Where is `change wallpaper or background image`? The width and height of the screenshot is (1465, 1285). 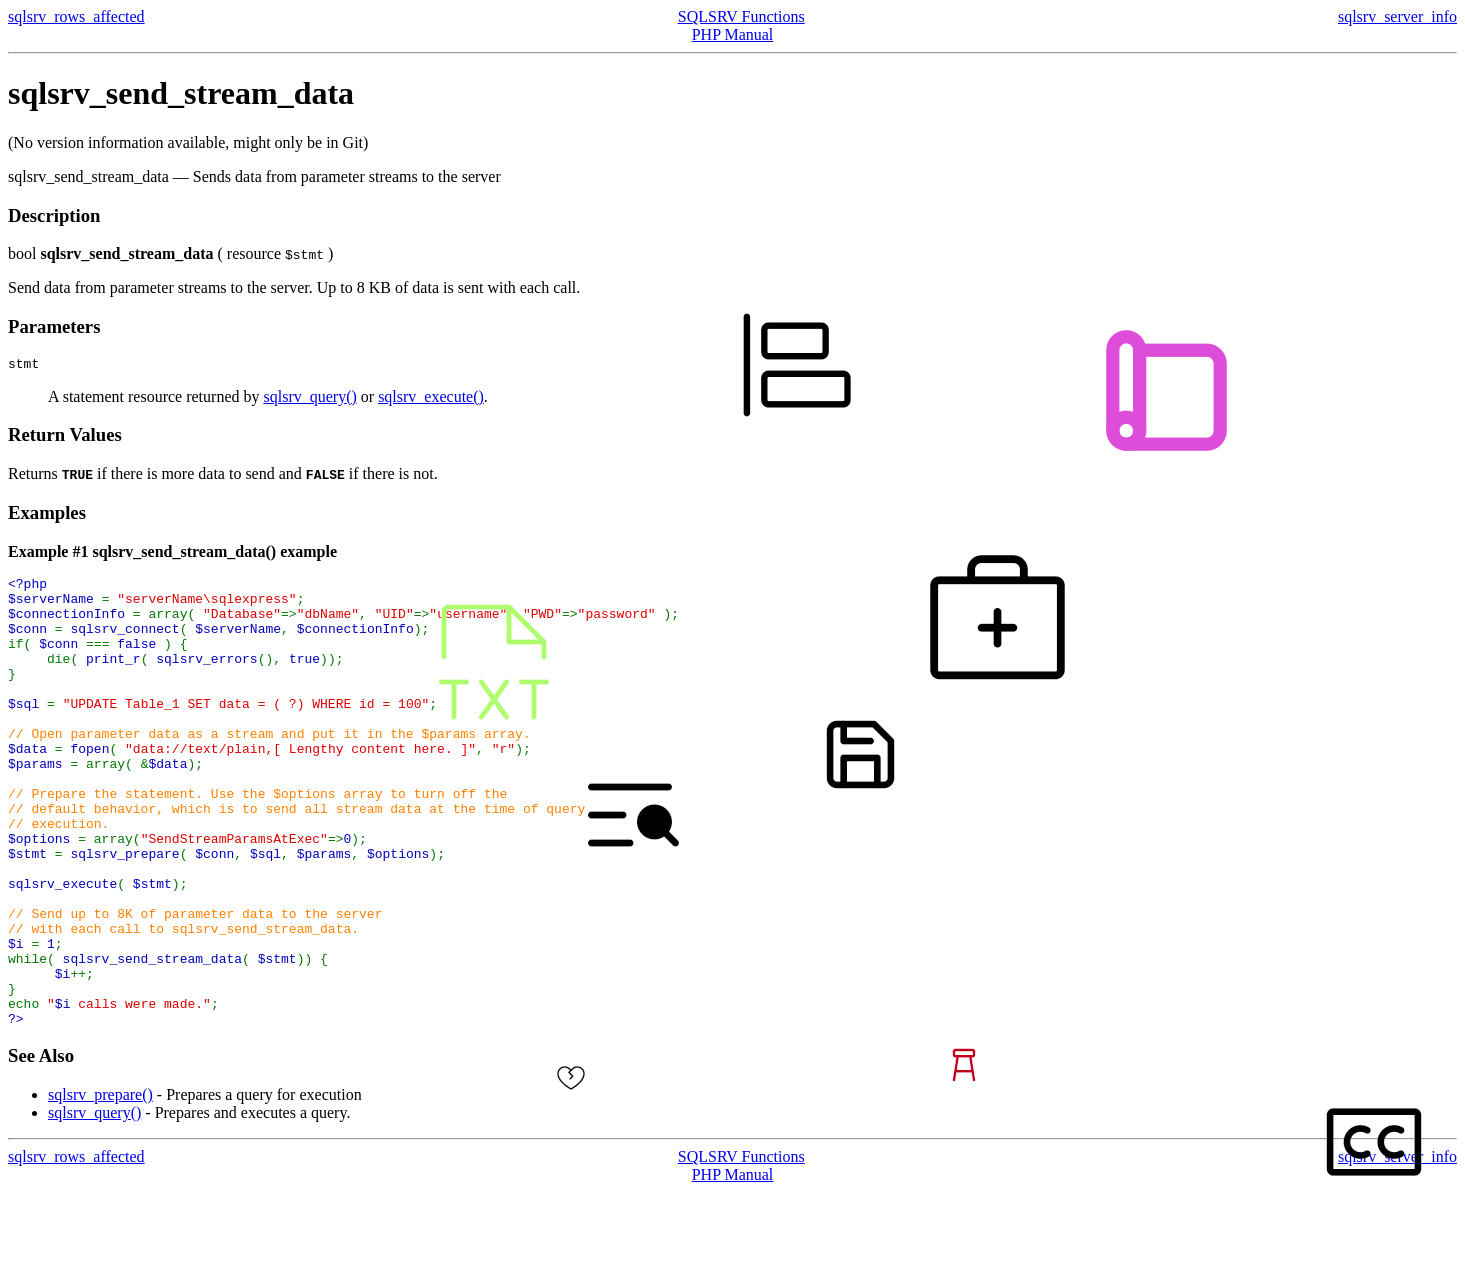
change wallpaper or background image is located at coordinates (1166, 390).